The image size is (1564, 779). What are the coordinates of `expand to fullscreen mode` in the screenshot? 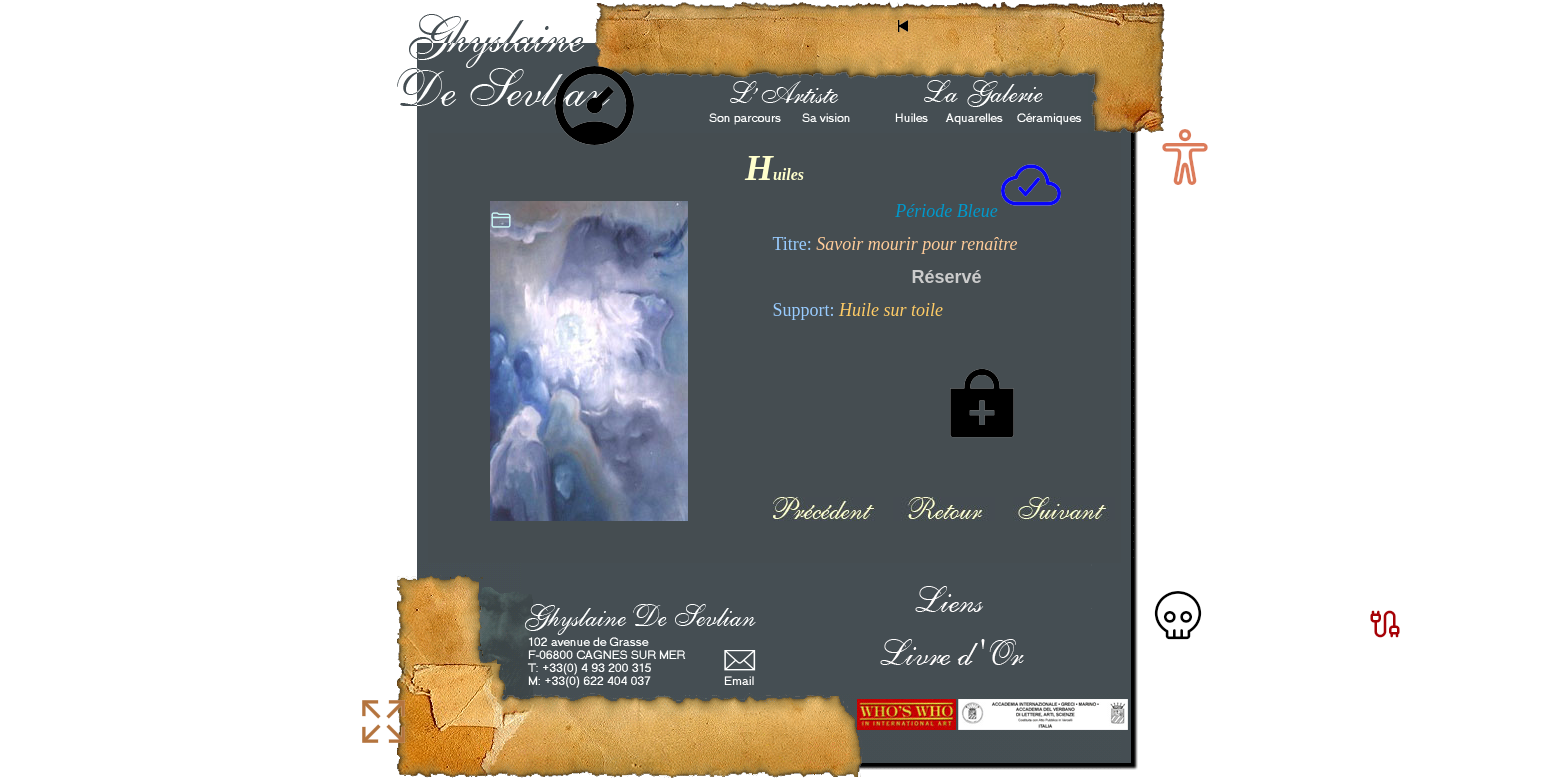 It's located at (383, 721).